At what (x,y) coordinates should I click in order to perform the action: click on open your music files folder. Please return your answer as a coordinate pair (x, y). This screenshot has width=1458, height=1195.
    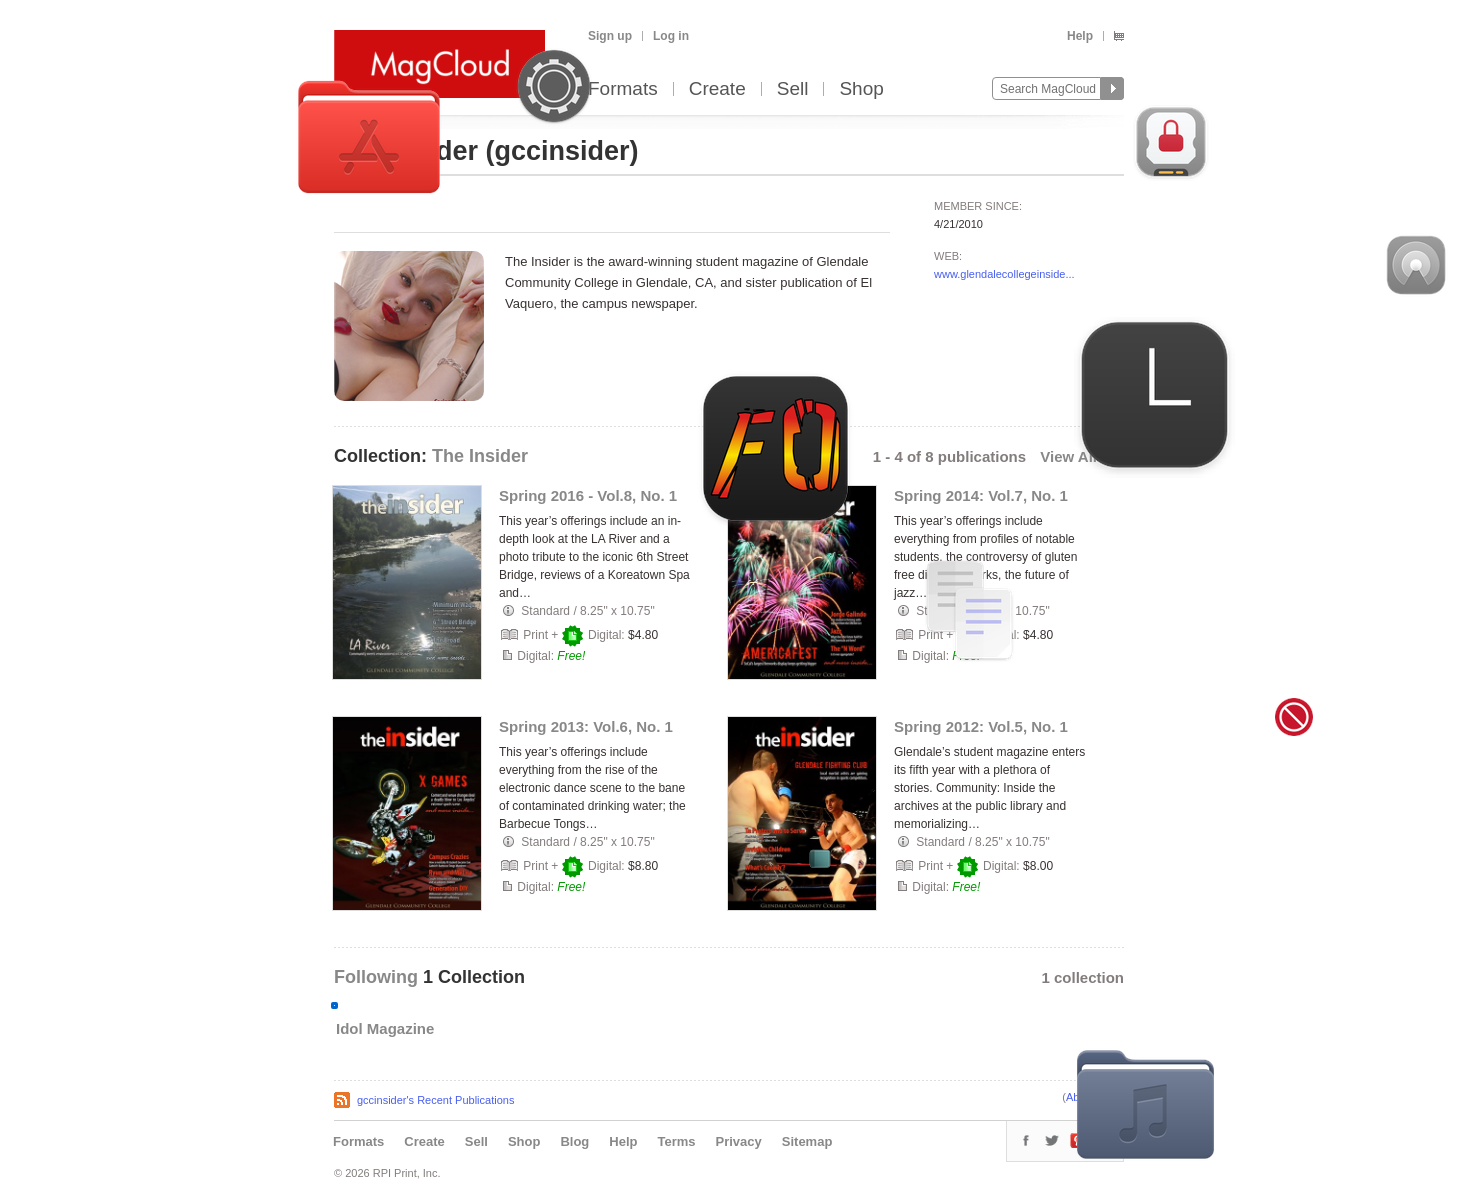
    Looking at the image, I should click on (1145, 1104).